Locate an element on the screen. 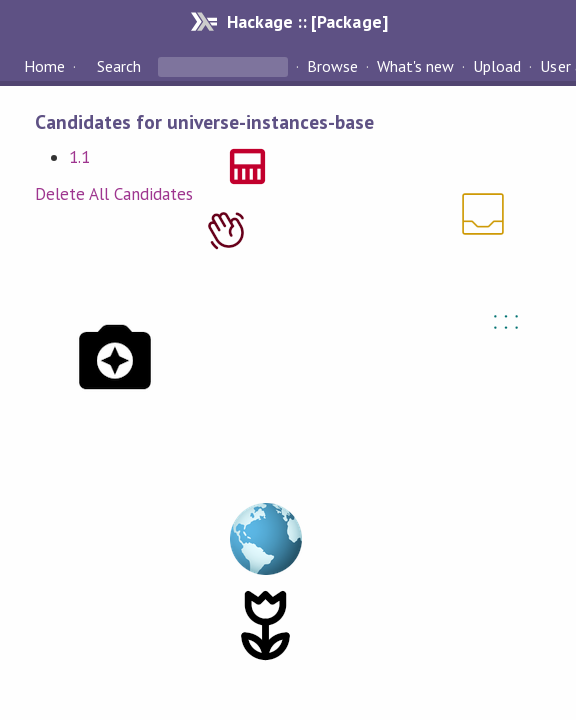 This screenshot has height=720, width=576. drag to reorder or rearrange items is located at coordinates (506, 322).